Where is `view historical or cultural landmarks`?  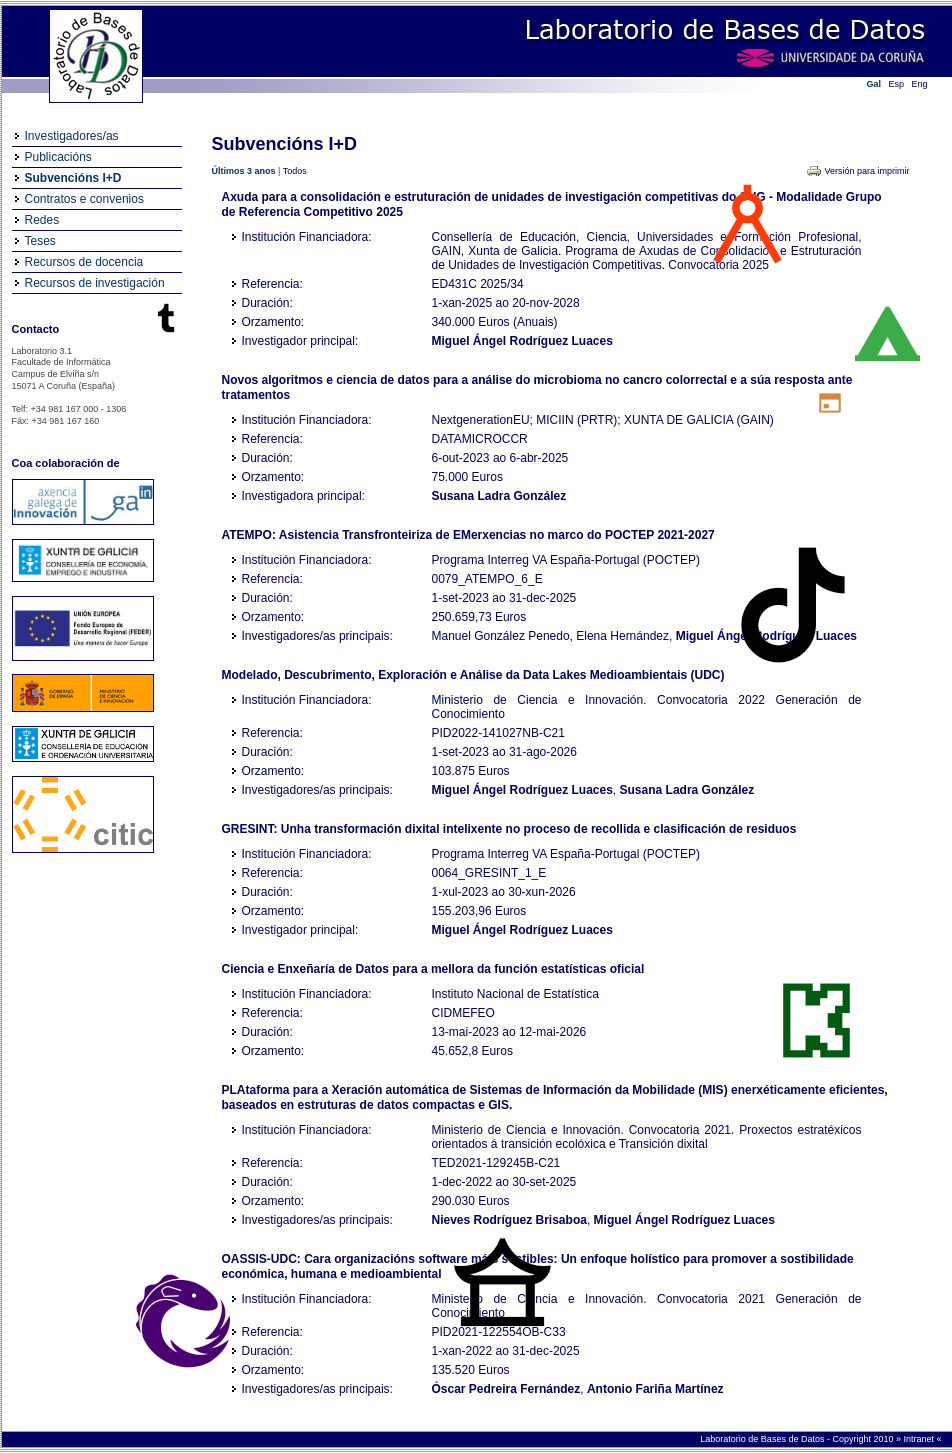 view historical or cultural landmarks is located at coordinates (502, 1284).